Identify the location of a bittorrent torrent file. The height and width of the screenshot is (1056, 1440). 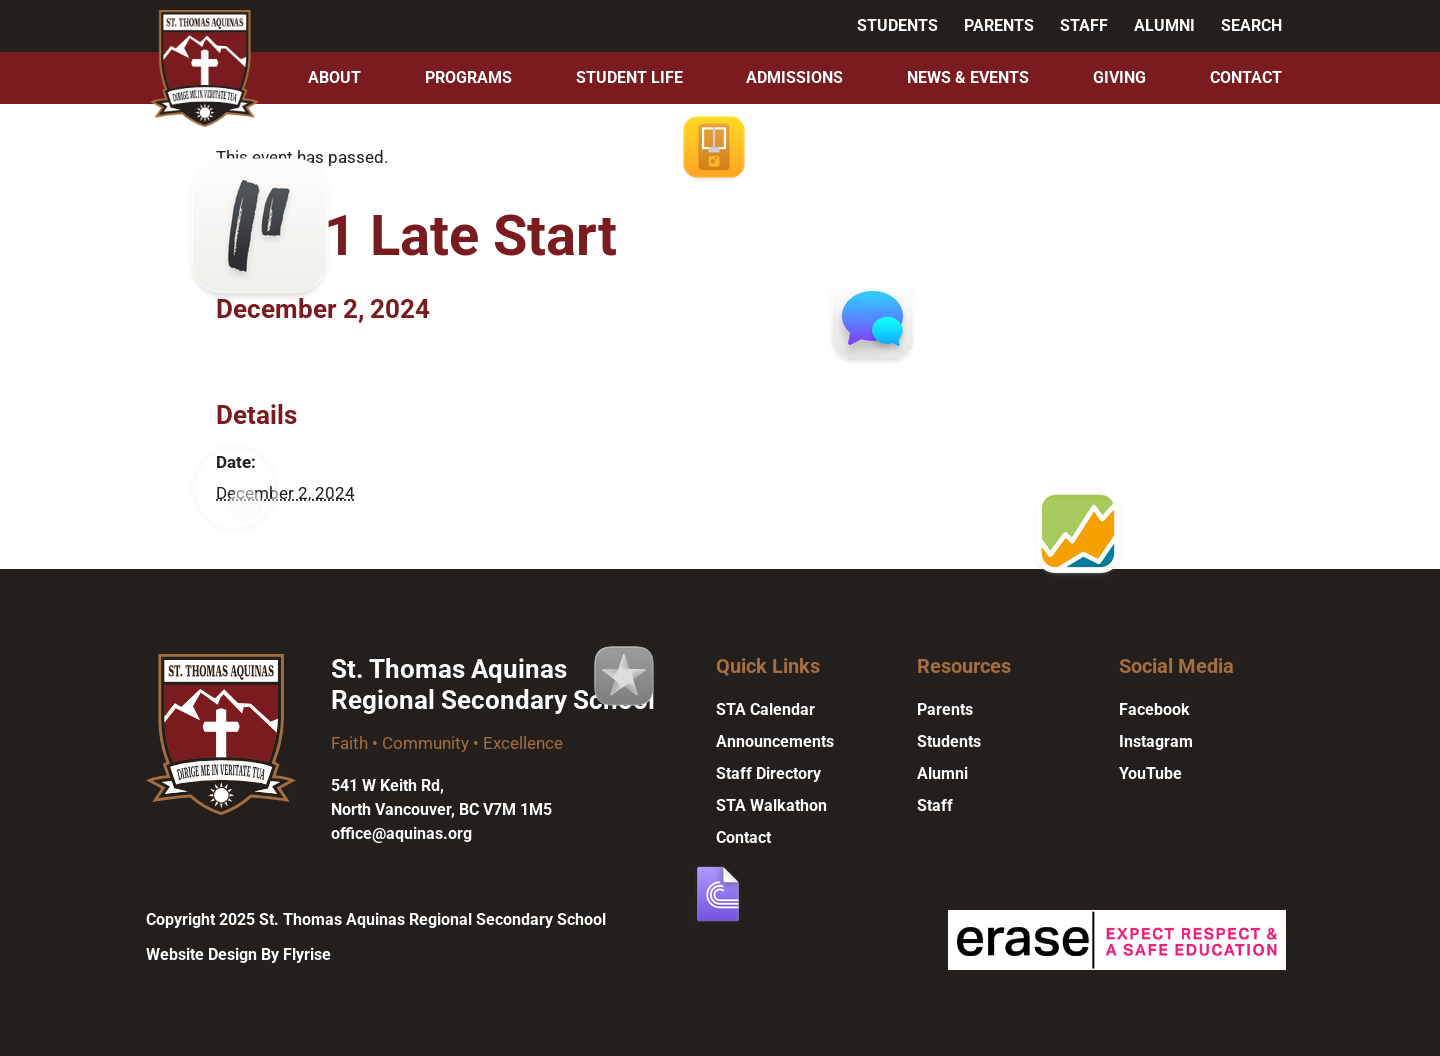
(718, 895).